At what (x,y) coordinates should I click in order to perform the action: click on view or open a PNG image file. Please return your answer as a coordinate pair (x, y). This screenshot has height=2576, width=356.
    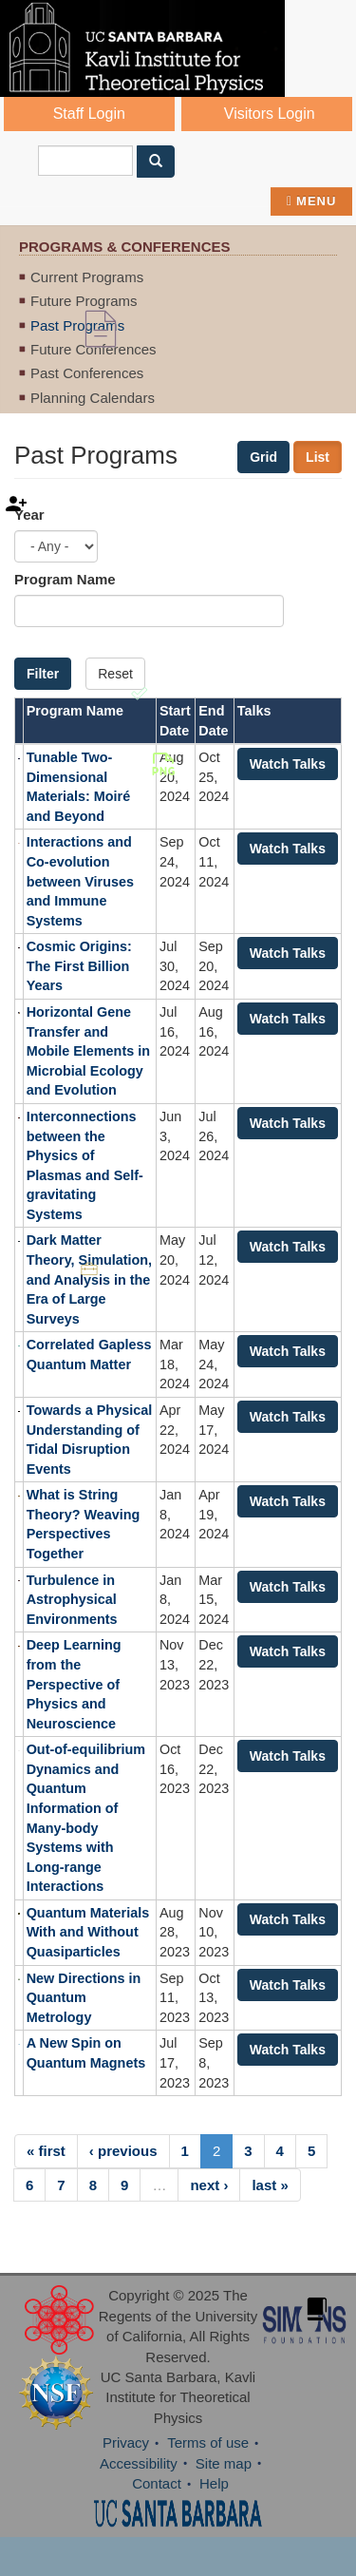
    Looking at the image, I should click on (163, 765).